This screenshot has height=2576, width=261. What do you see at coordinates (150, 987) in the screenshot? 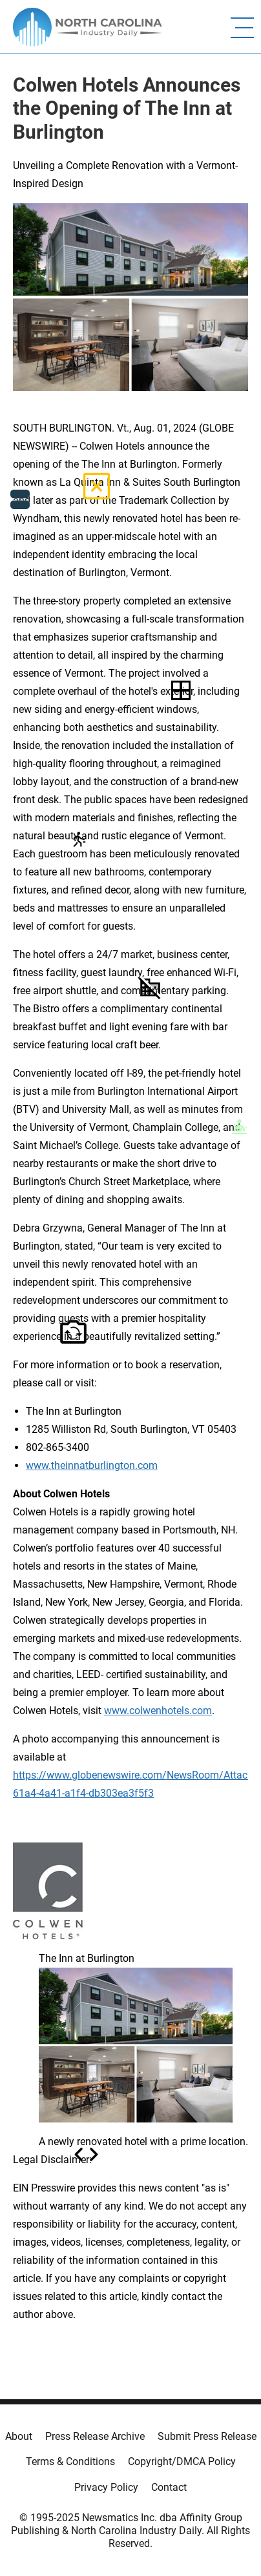
I see `indicates a domain or website is disabled` at bounding box center [150, 987].